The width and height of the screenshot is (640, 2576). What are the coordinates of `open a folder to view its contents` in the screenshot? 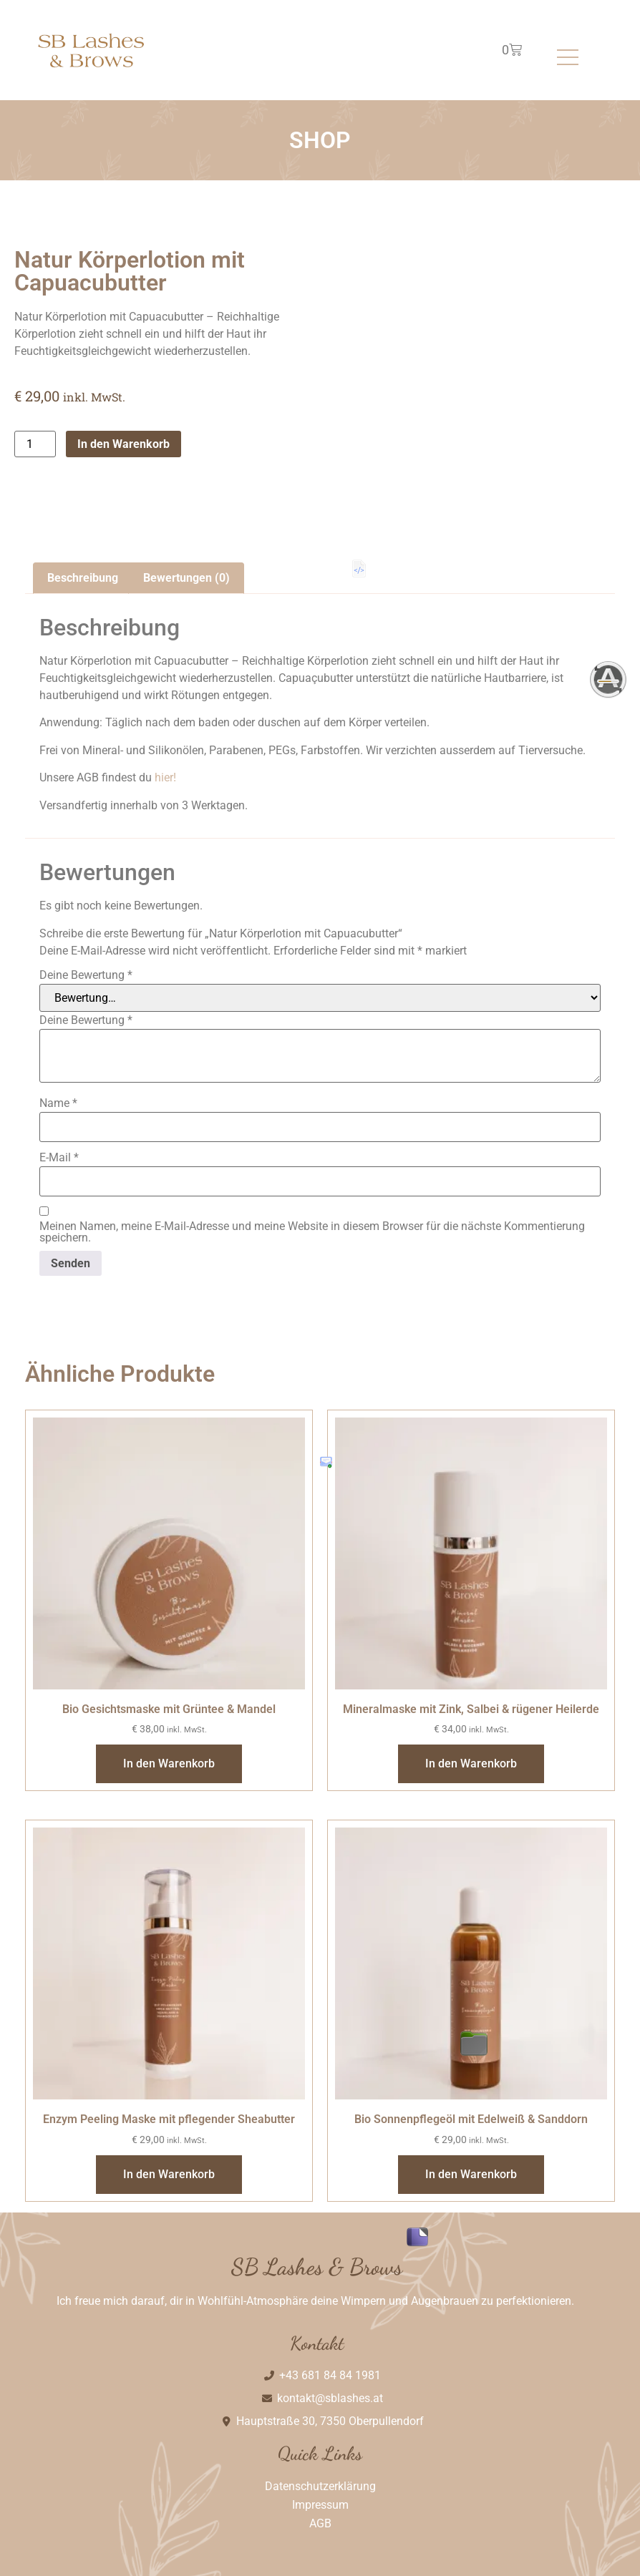 It's located at (474, 2043).